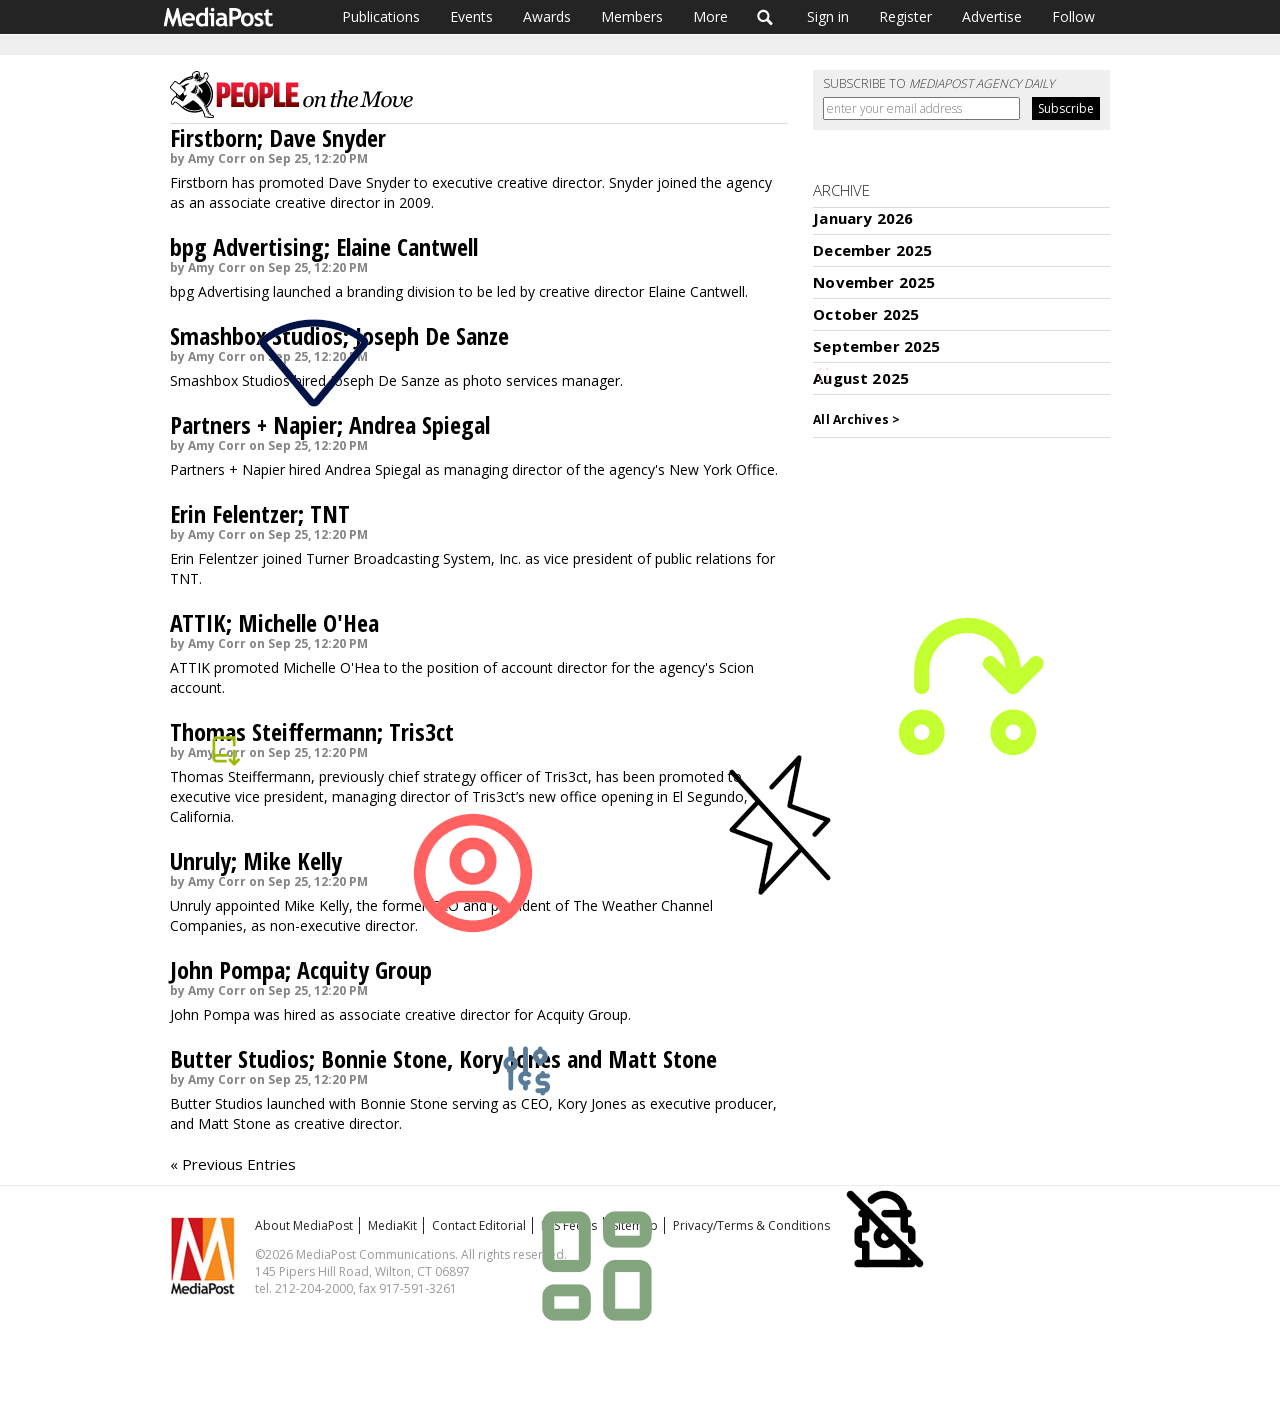  Describe the element at coordinates (225, 749) in the screenshot. I see `download an ebook or publication` at that location.